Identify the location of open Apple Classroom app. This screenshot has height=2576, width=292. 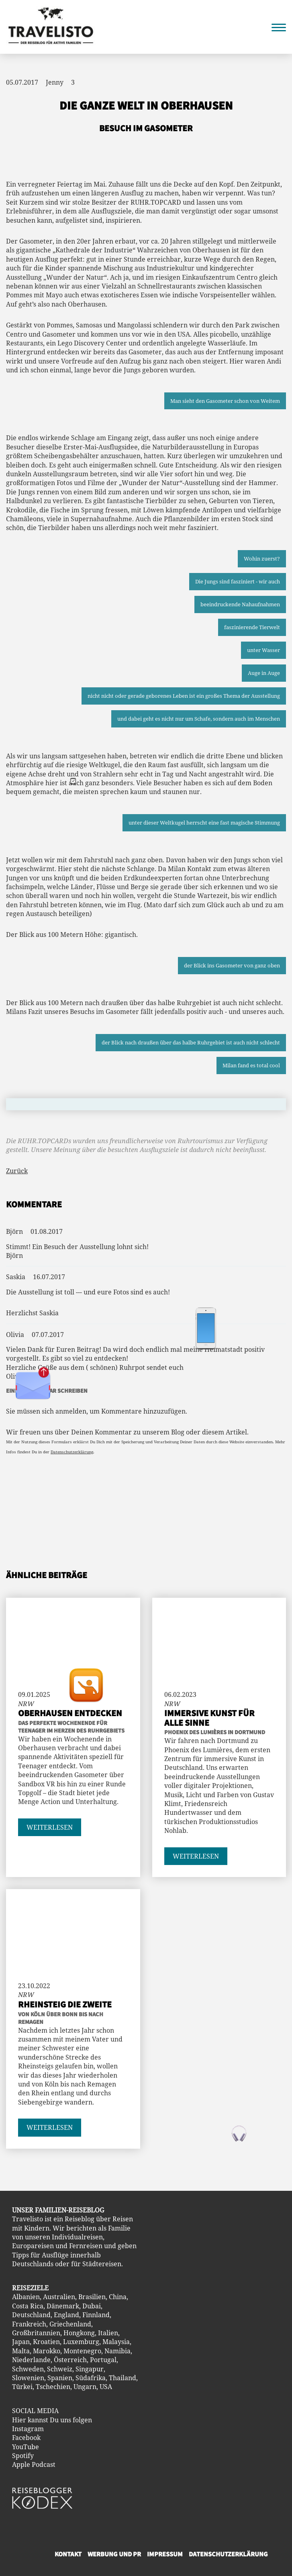
(86, 1685).